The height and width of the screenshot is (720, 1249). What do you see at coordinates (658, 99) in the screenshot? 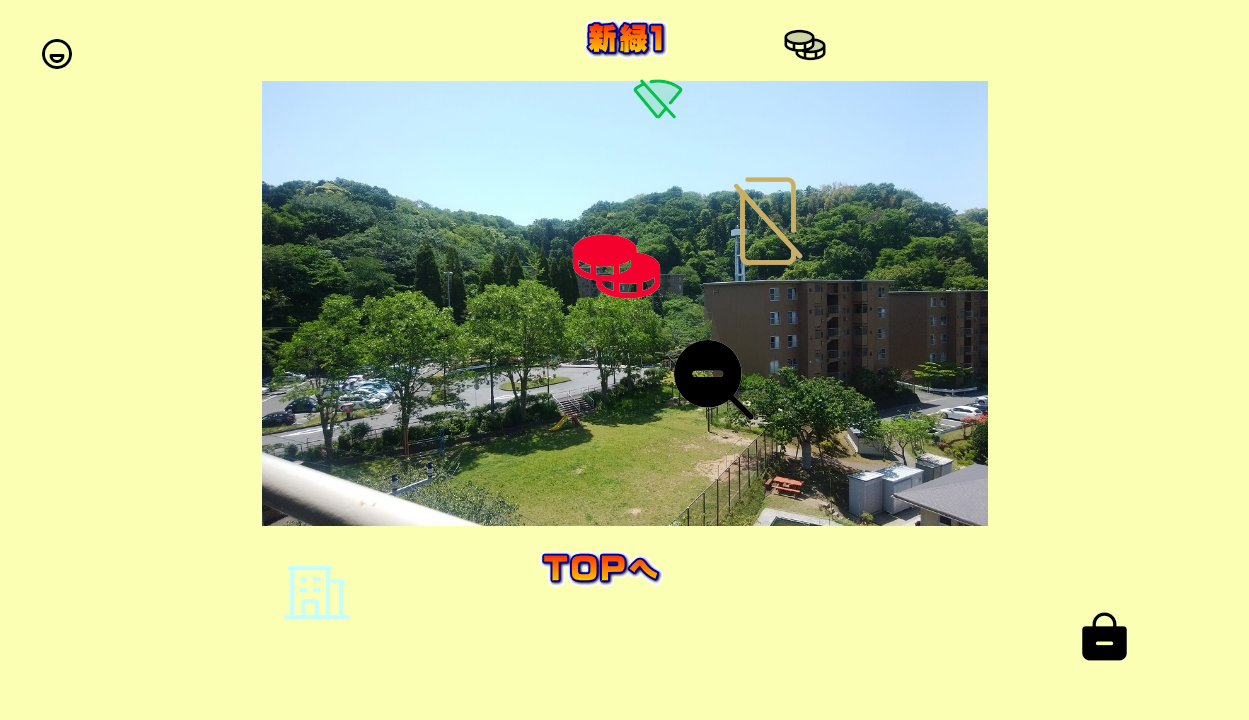
I see `indicates no wifi connection available` at bounding box center [658, 99].